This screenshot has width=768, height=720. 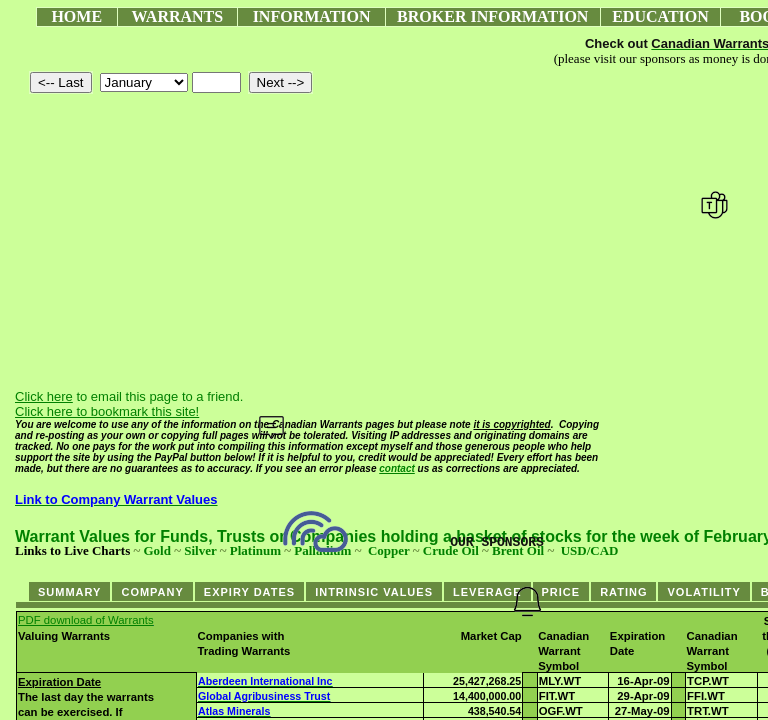 I want to click on view weather information, so click(x=315, y=530).